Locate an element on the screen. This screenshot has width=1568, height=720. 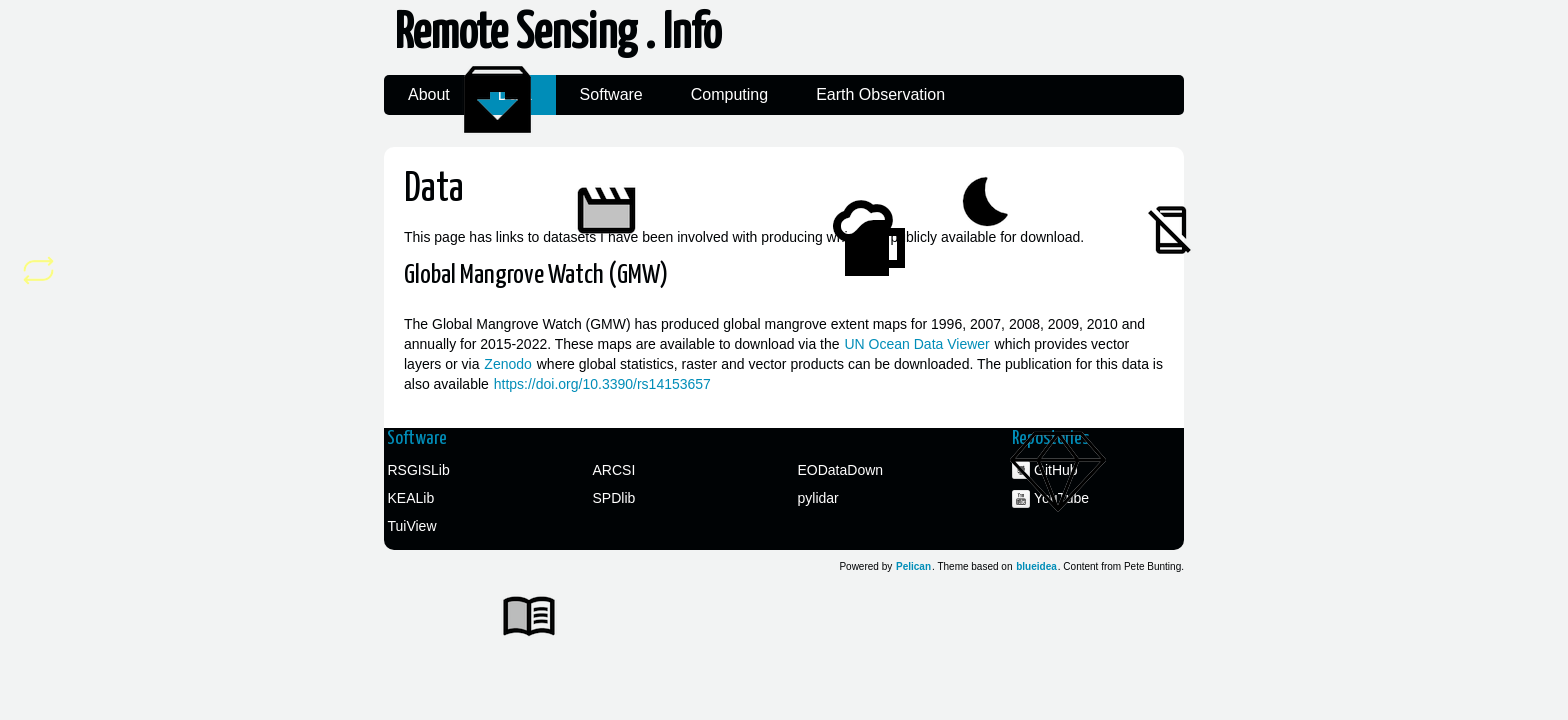
find nearby sports bars or pubs is located at coordinates (869, 240).